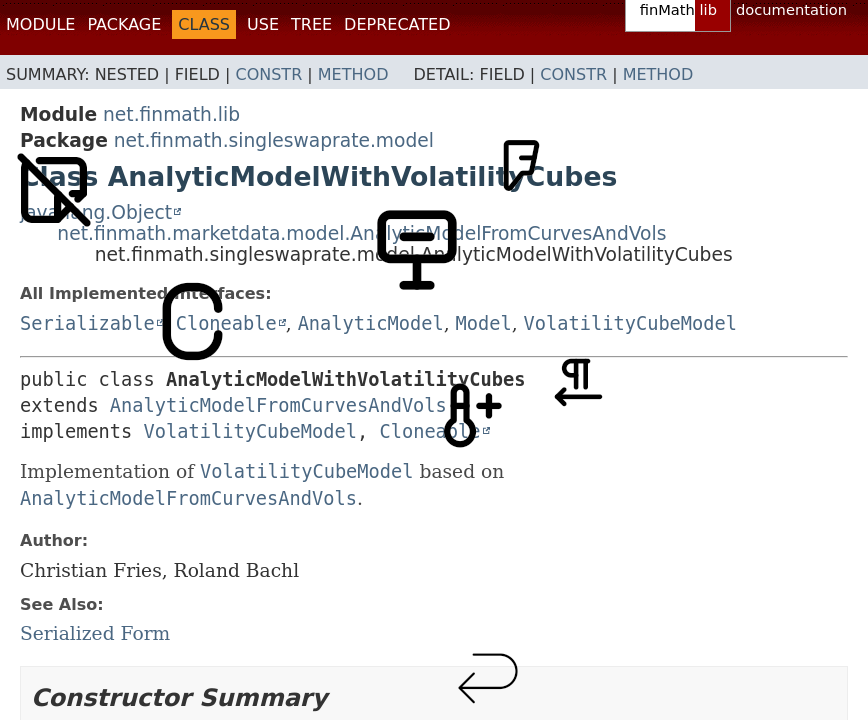  I want to click on undo or revert to previous action, so click(488, 676).